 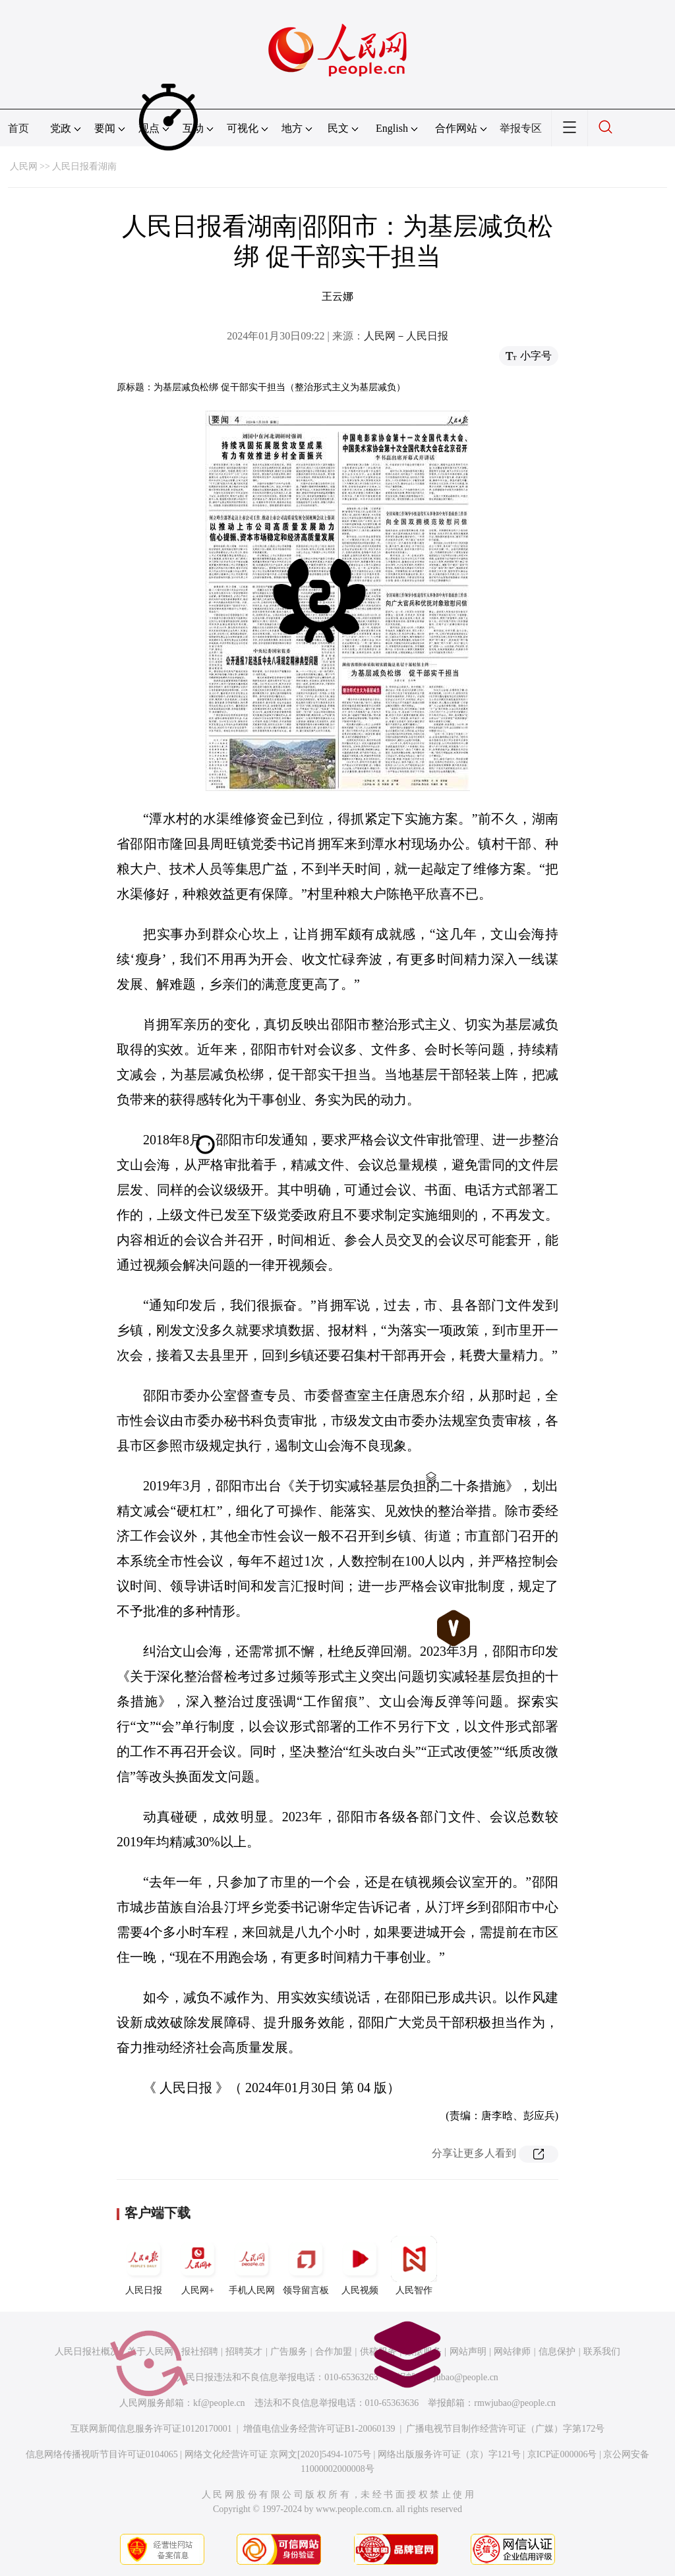 What do you see at coordinates (205, 1144) in the screenshot?
I see `indicates an unread or new item` at bounding box center [205, 1144].